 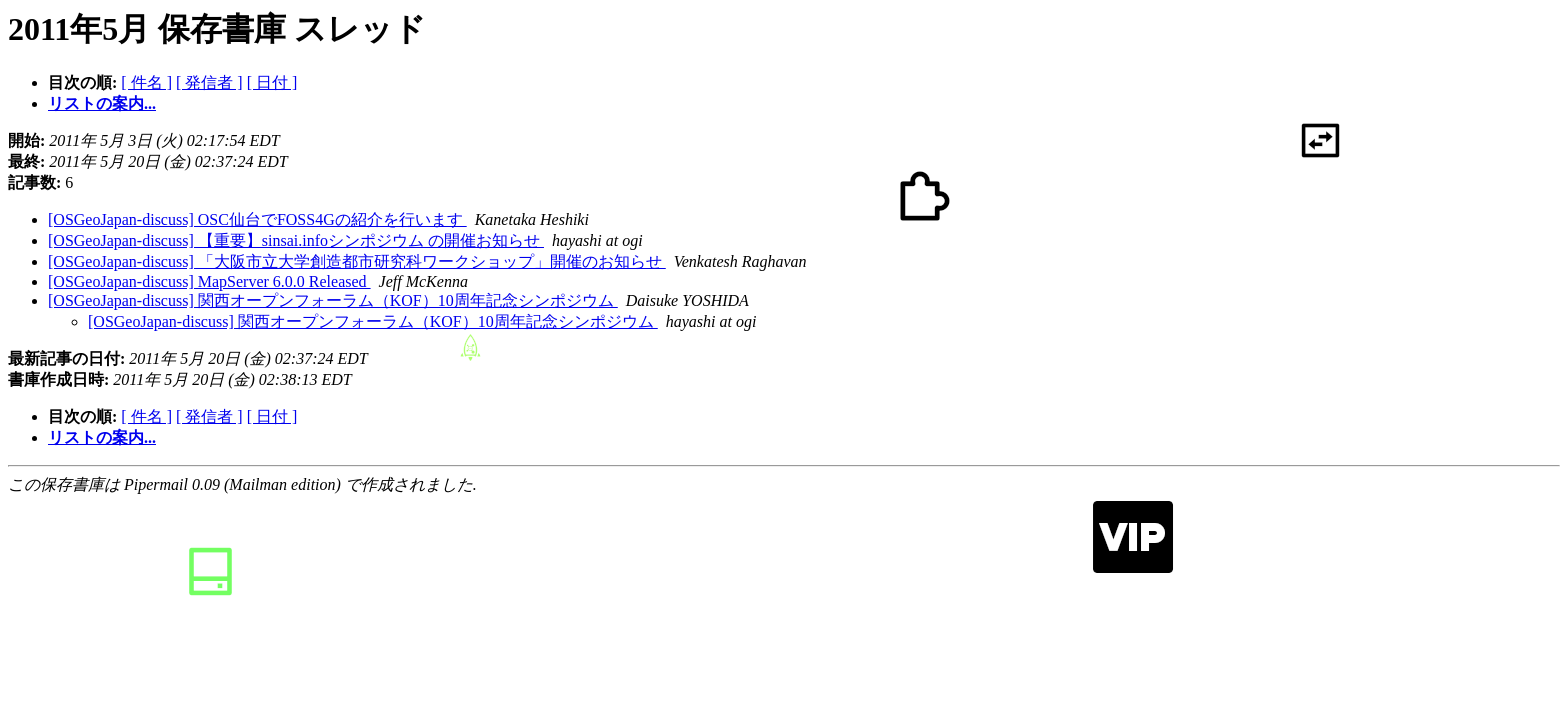 What do you see at coordinates (1133, 537) in the screenshot?
I see `indicates VIP or premium membership status` at bounding box center [1133, 537].